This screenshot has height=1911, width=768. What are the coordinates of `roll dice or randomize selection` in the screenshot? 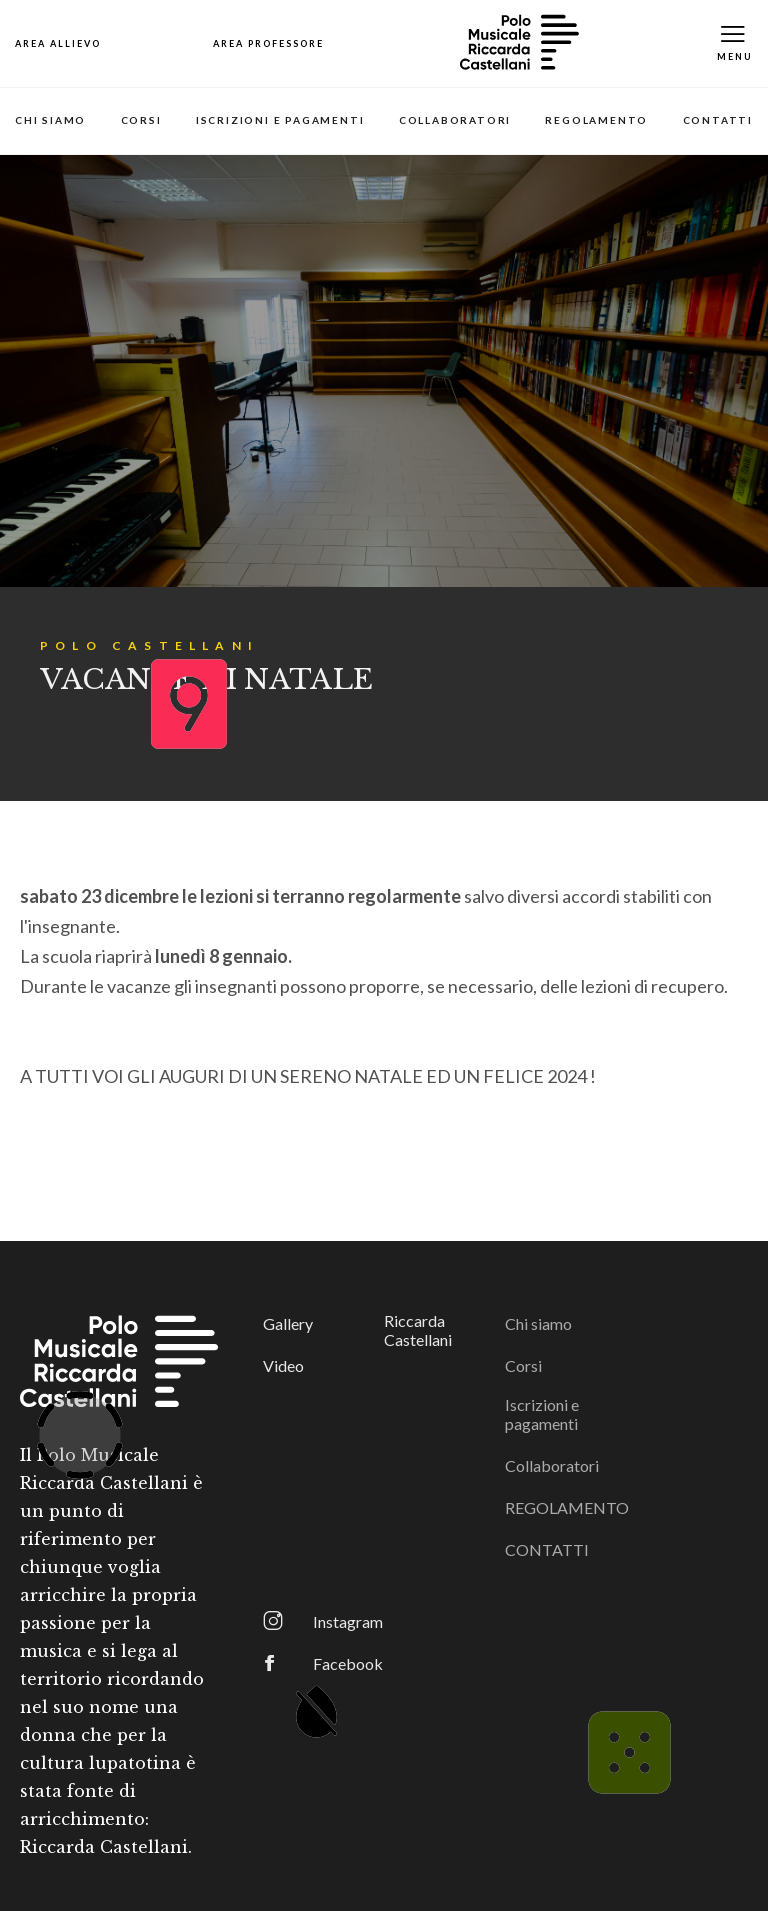 It's located at (629, 1752).